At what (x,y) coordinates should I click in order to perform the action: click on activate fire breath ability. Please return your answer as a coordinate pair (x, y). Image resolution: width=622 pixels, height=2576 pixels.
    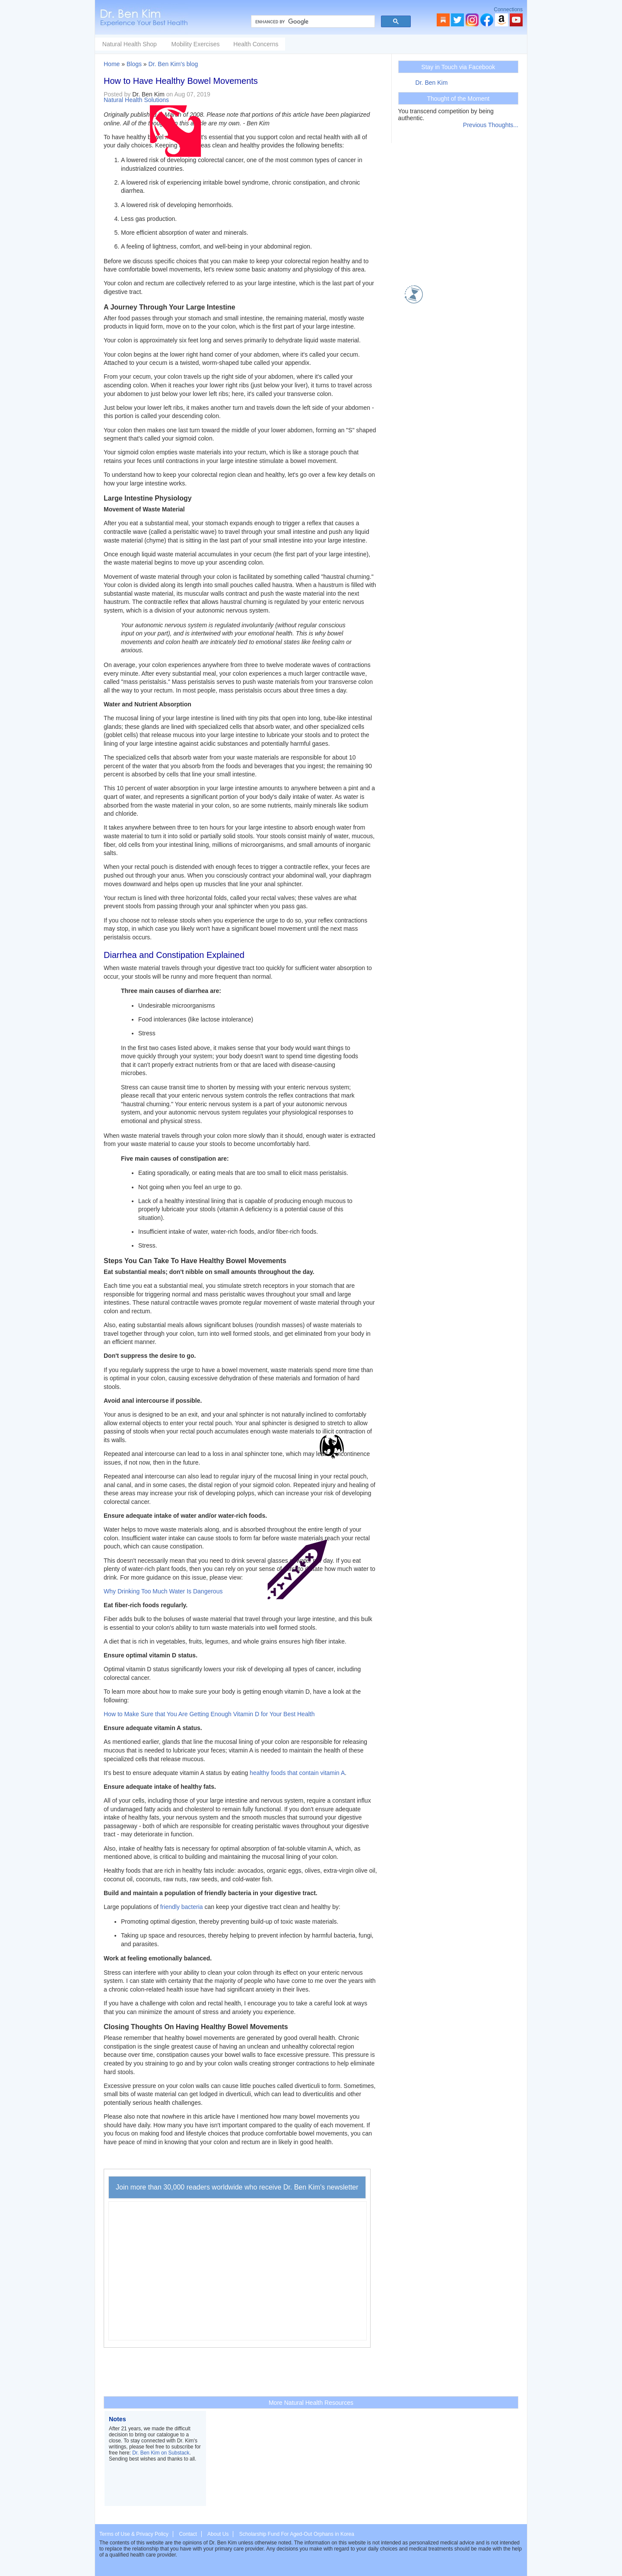
    Looking at the image, I should click on (175, 131).